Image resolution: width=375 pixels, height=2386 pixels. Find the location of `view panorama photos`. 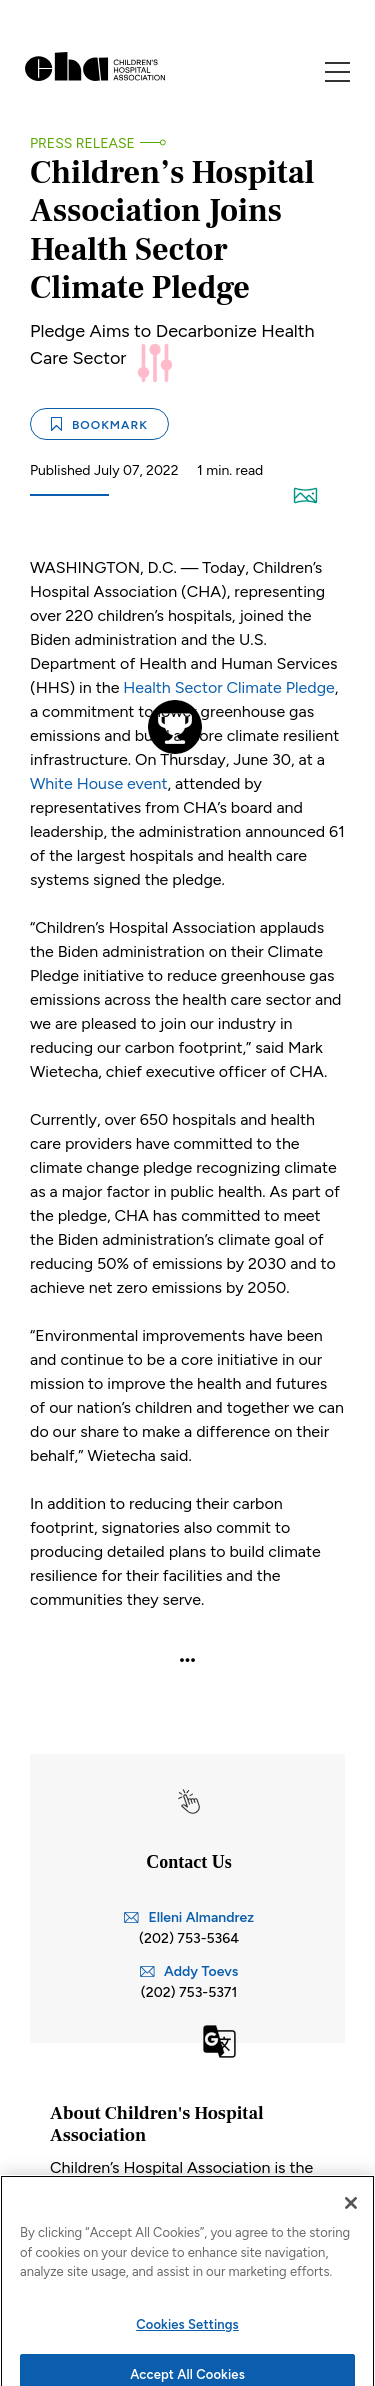

view panorama photos is located at coordinates (305, 495).